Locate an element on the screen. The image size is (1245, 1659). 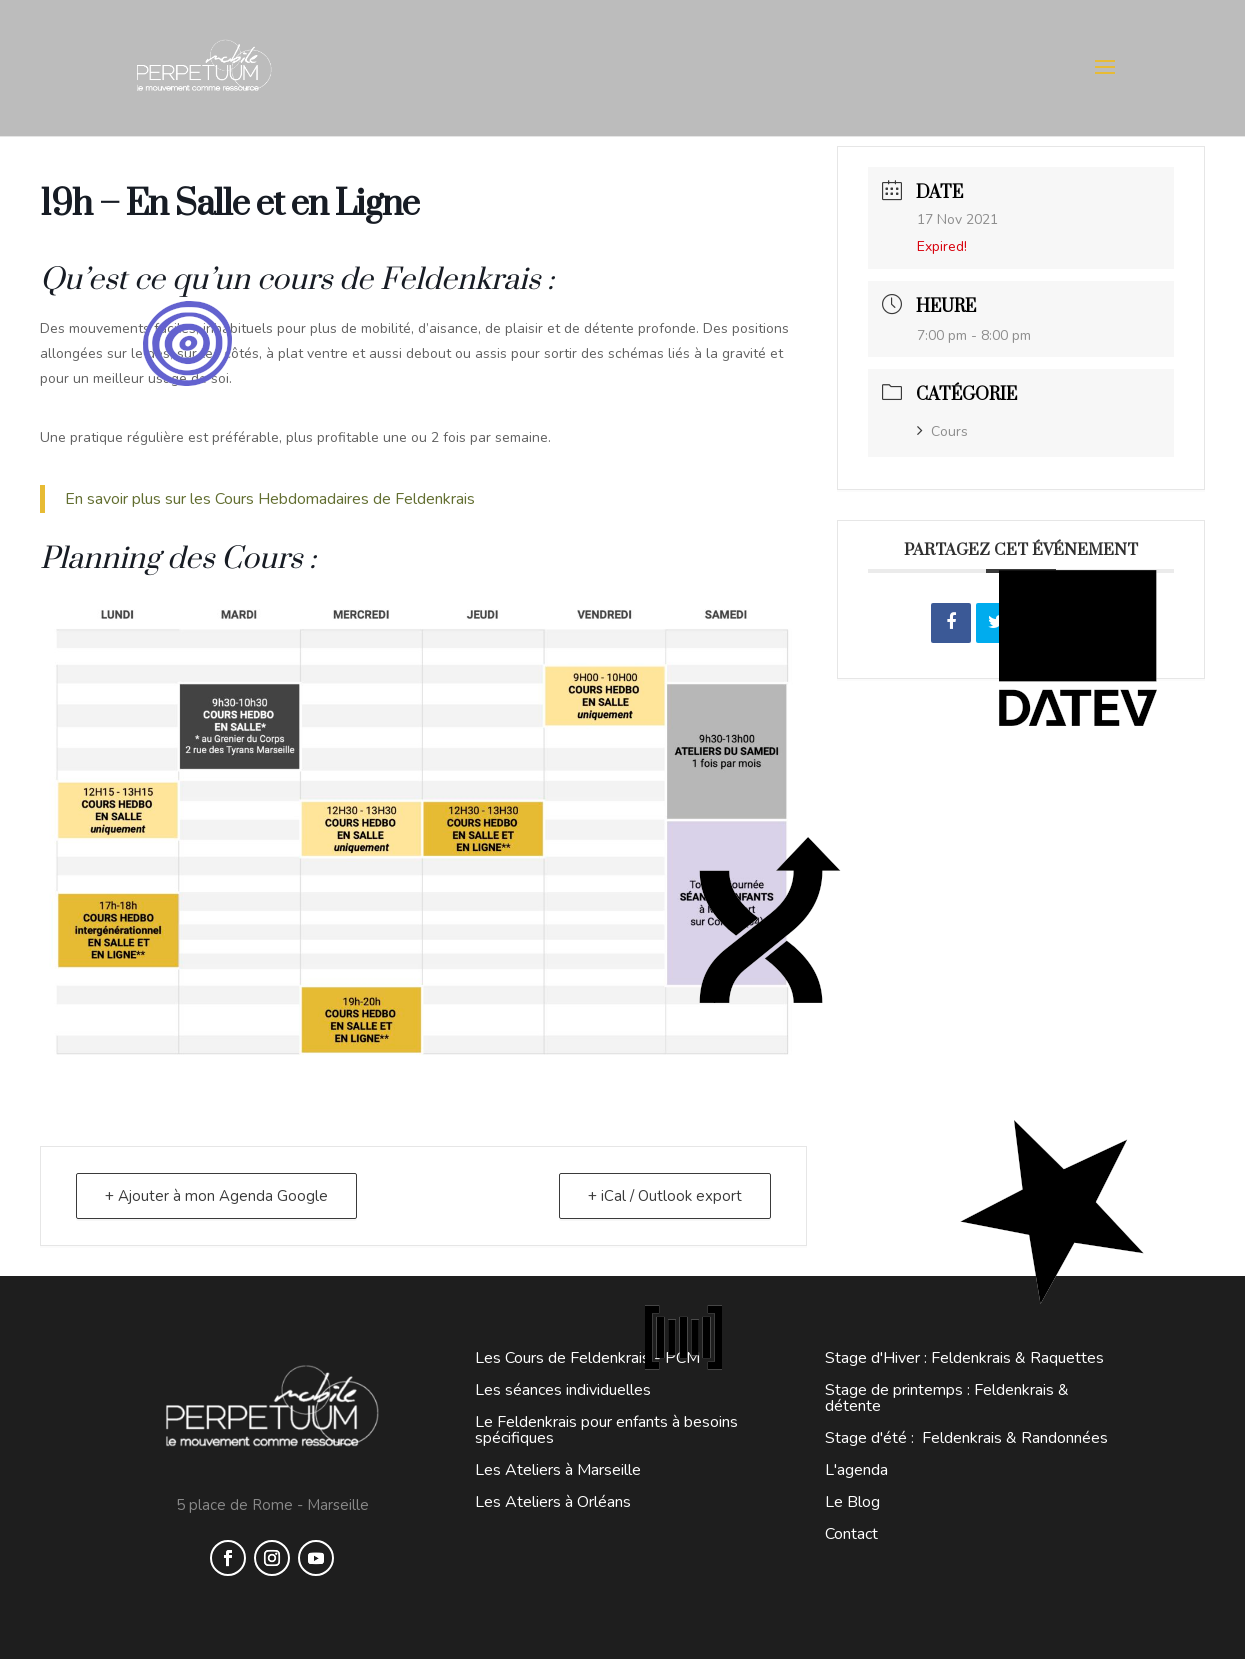
access riseup secure email and communication services is located at coordinates (1052, 1212).